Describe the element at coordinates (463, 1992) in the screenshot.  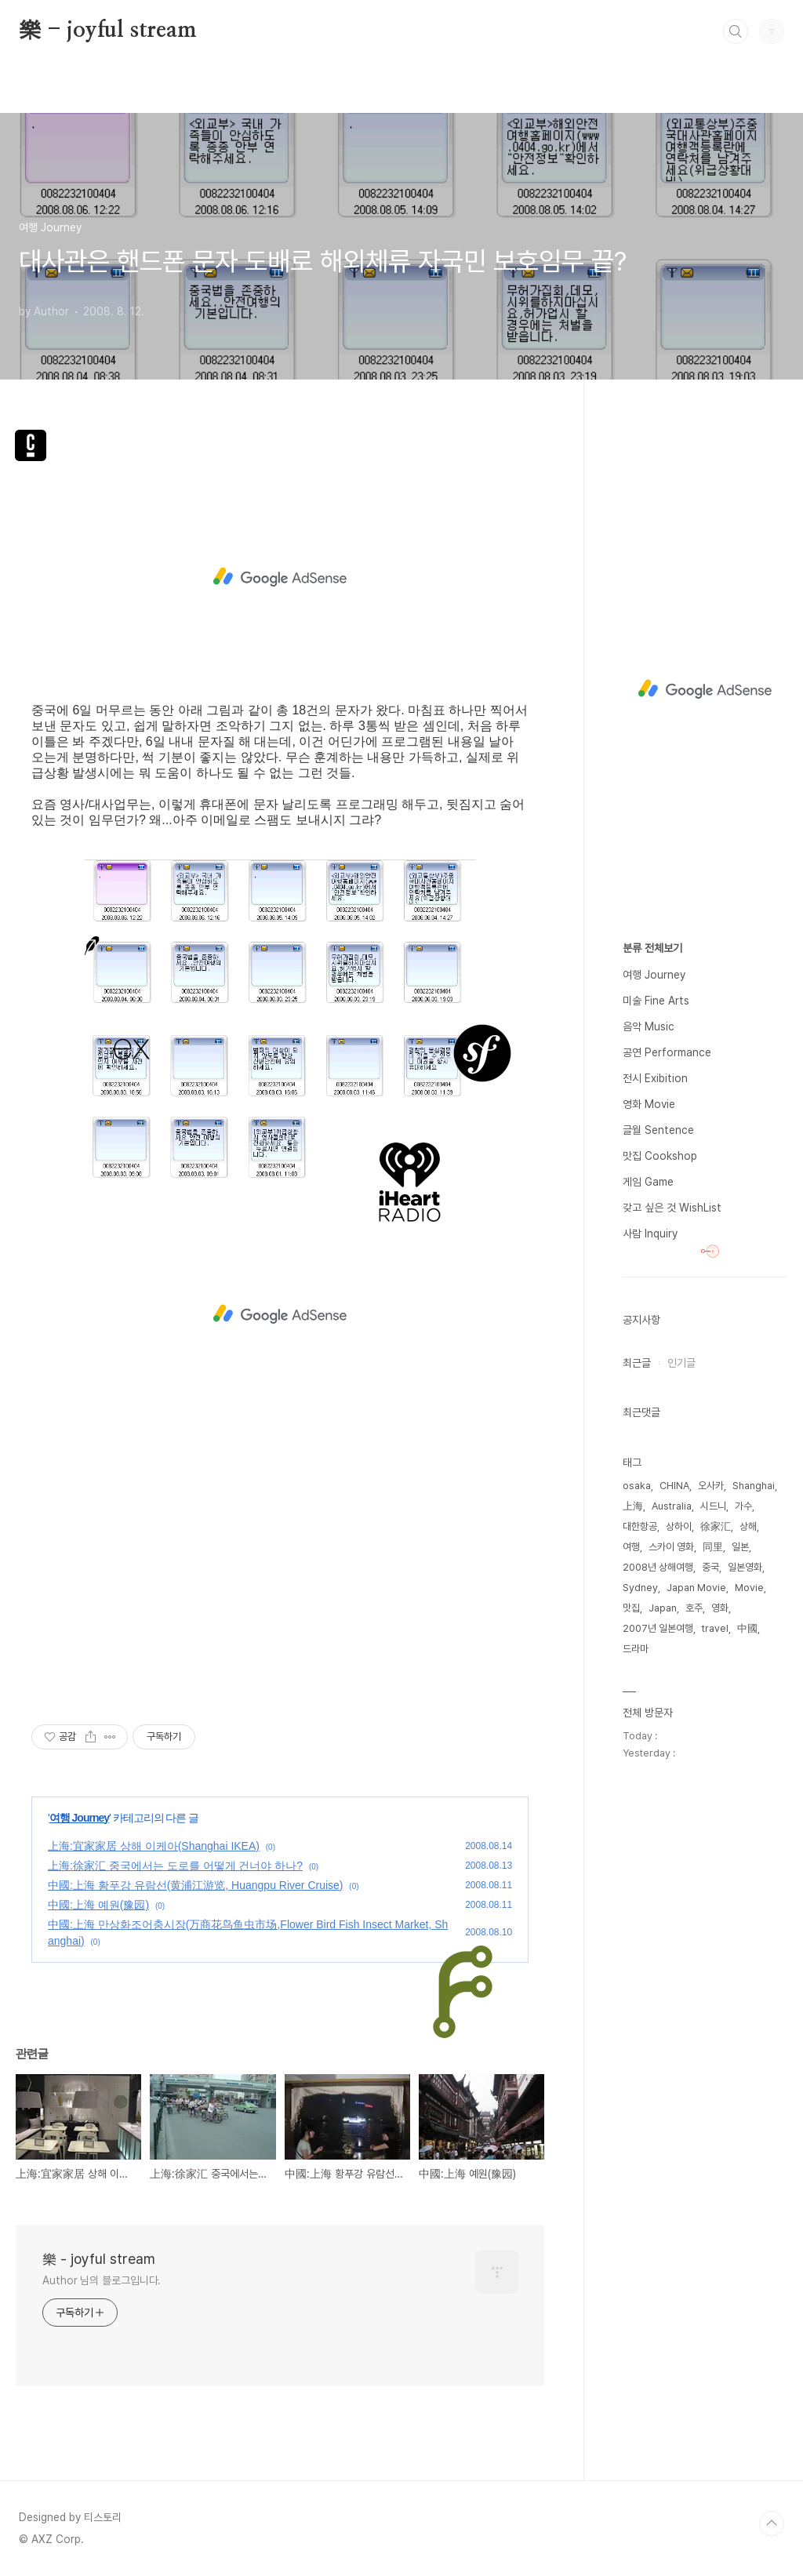
I see `open forgejo git repository` at that location.